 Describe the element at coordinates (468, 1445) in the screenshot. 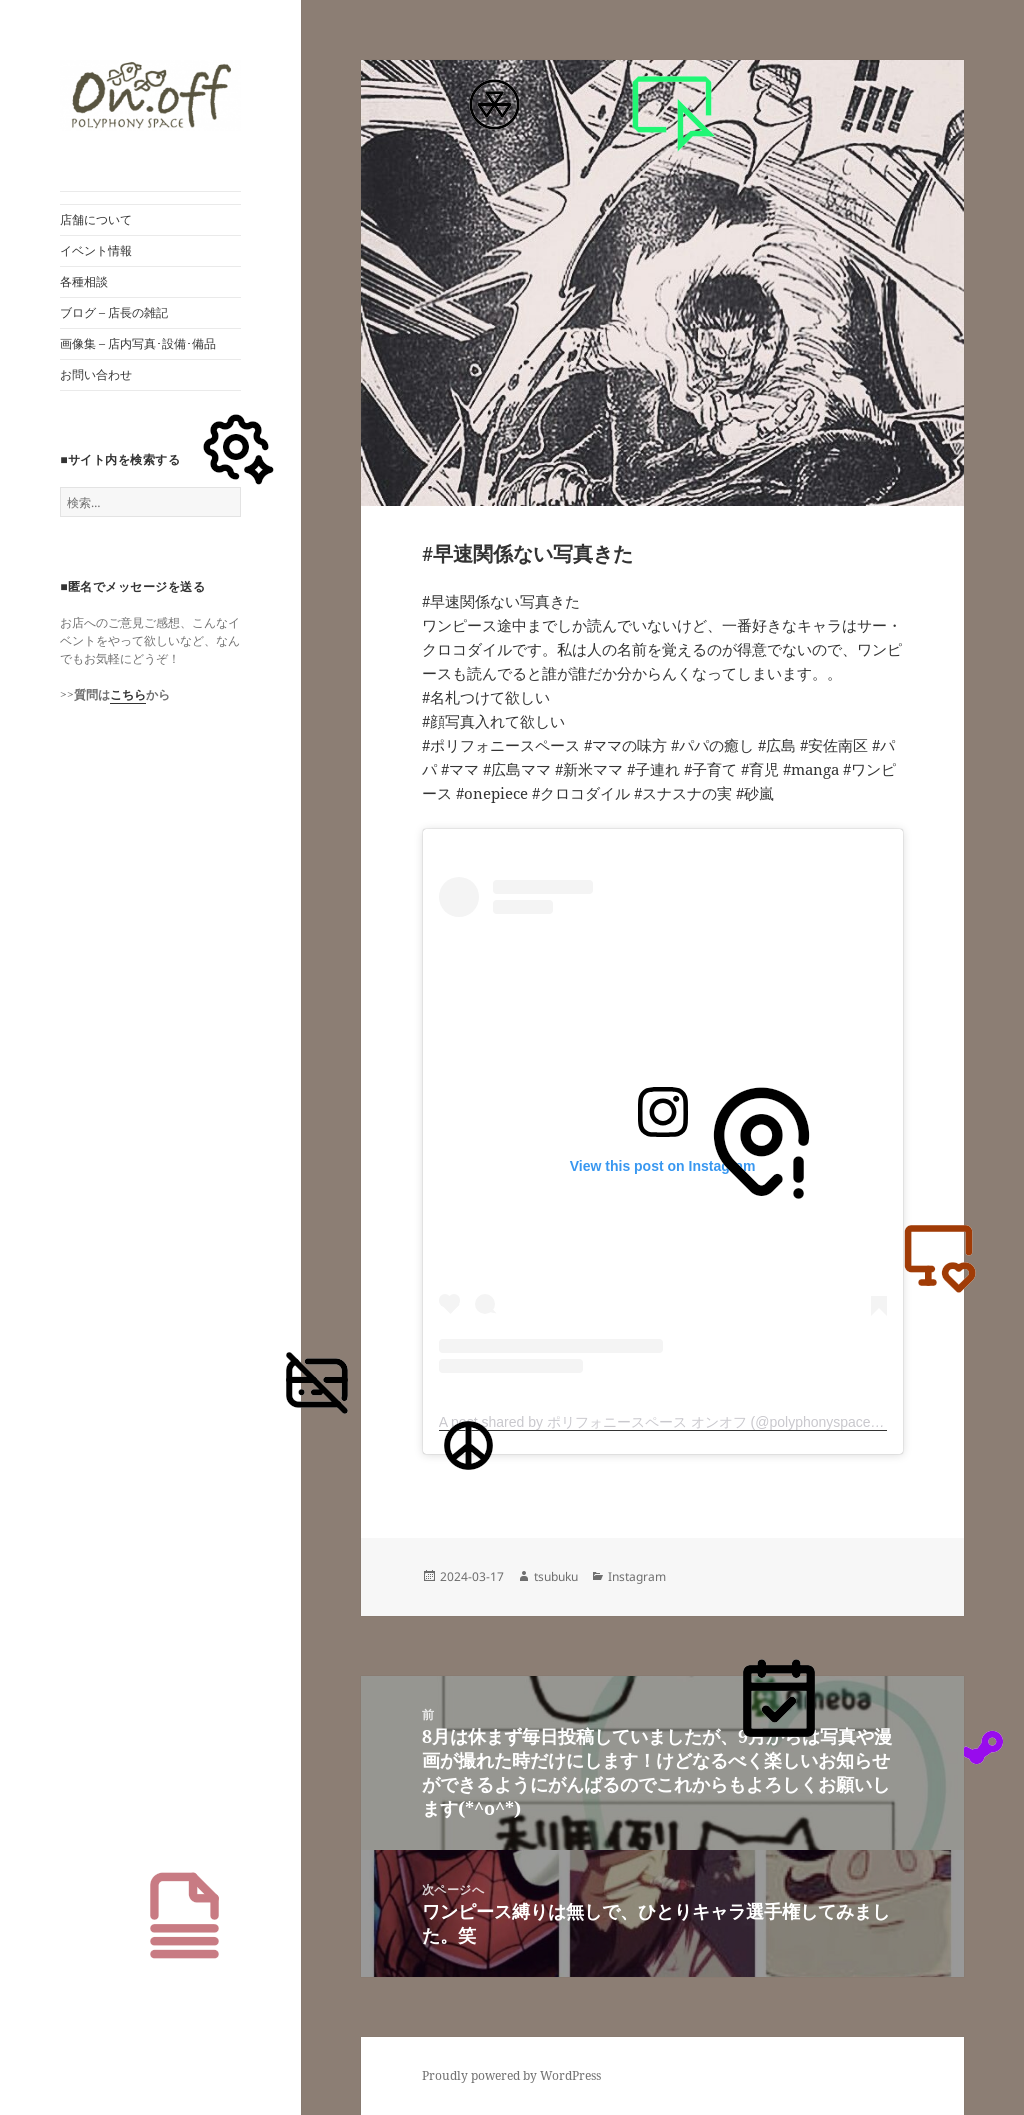

I see `indicates a peaceful or non-violent state` at that location.